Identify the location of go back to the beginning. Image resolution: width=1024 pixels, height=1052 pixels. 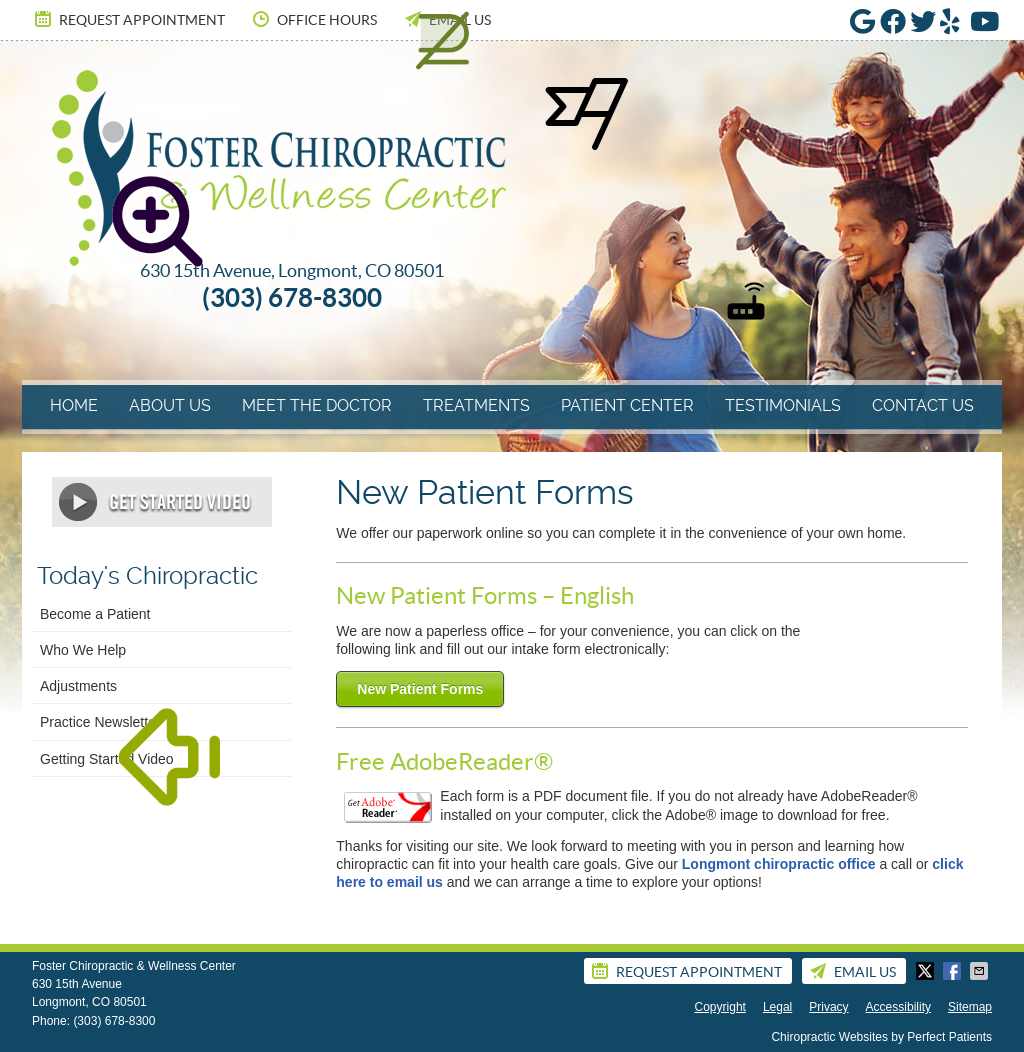
(172, 757).